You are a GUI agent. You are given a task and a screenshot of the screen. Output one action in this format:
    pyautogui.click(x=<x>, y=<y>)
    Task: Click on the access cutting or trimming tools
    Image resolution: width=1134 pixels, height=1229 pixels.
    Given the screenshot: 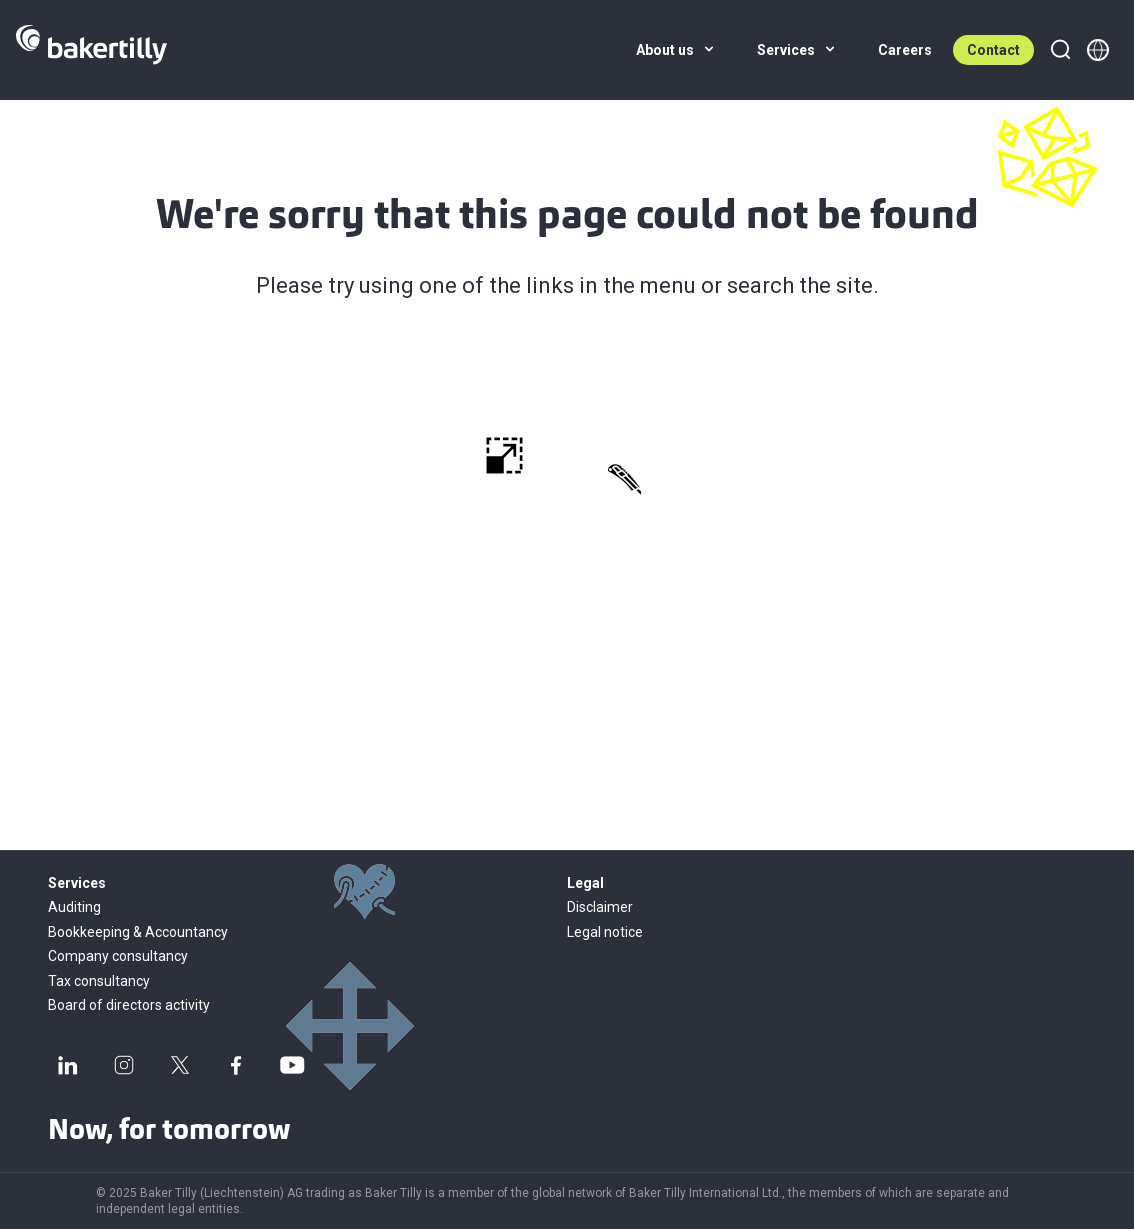 What is the action you would take?
    pyautogui.click(x=624, y=479)
    